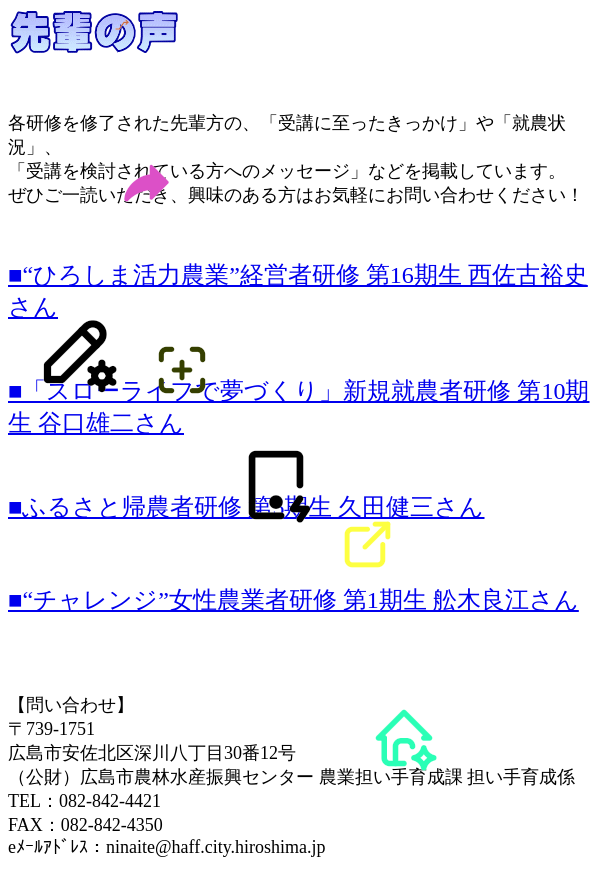  Describe the element at coordinates (122, 25) in the screenshot. I see `view upward trend or growth` at that location.